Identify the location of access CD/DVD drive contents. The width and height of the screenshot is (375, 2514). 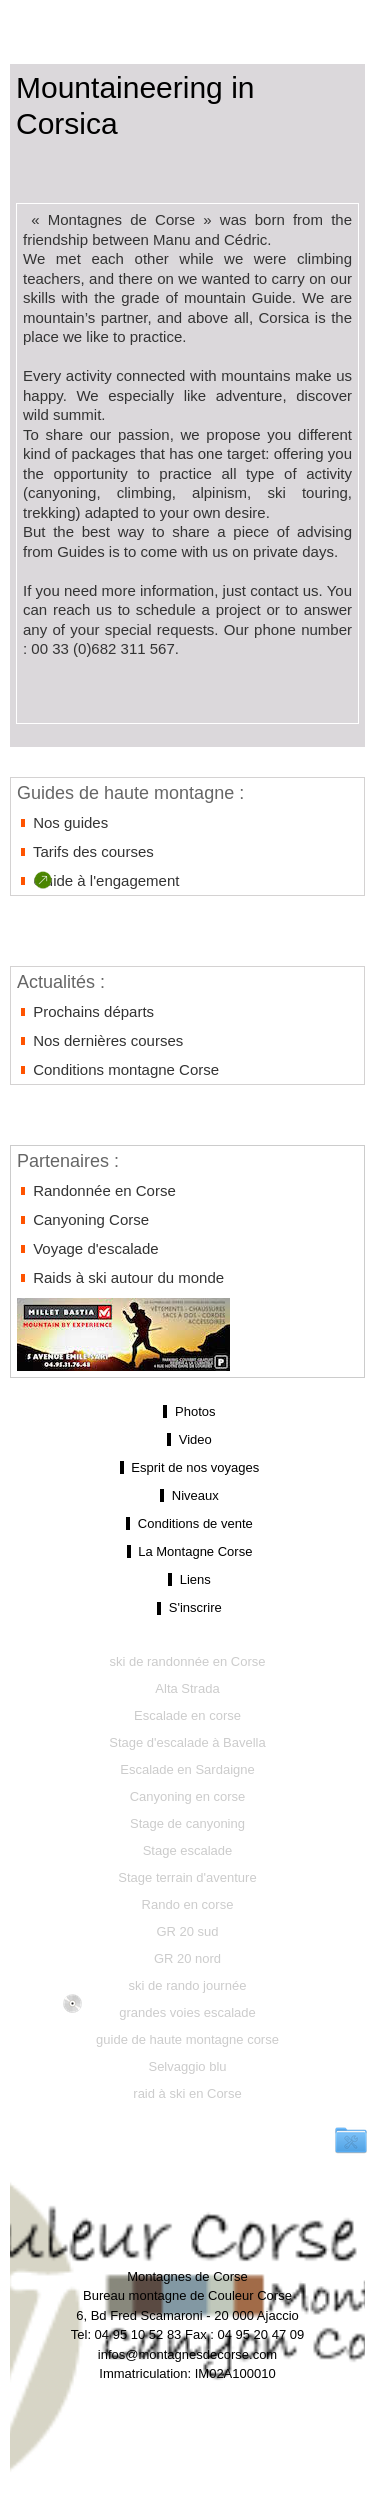
(72, 2003).